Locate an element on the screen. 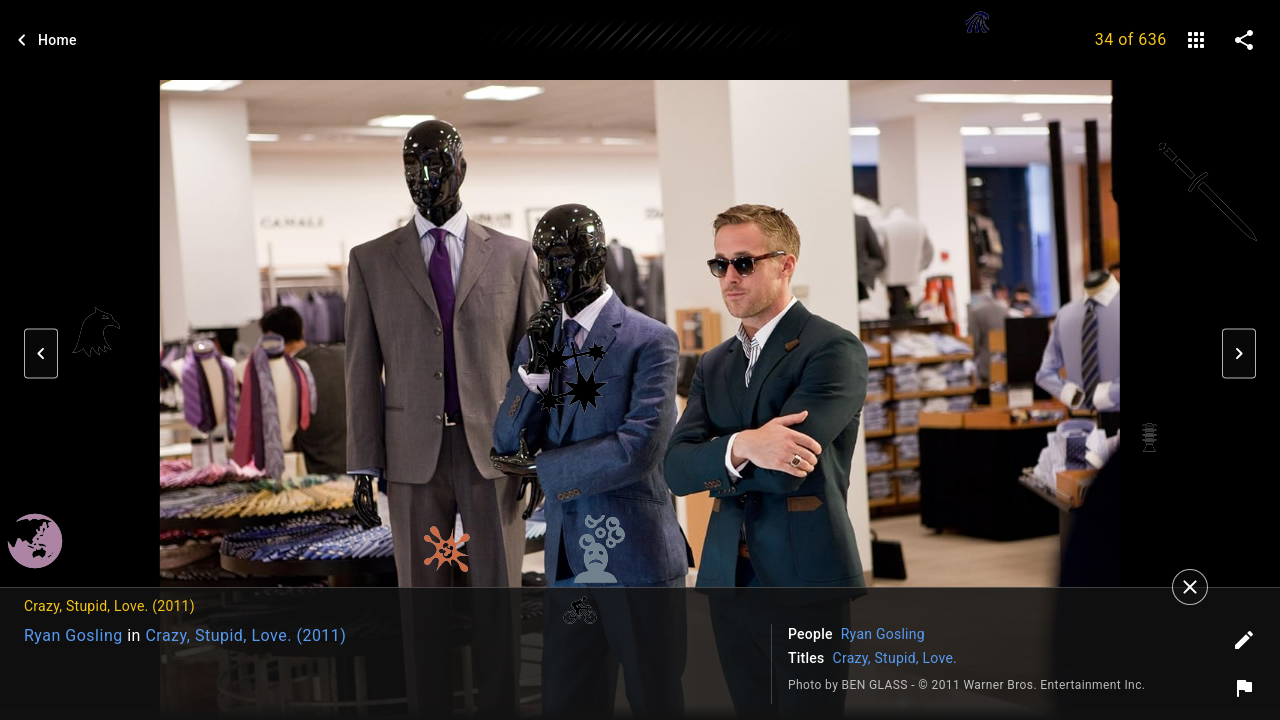  track cycling or biking activity is located at coordinates (580, 610).